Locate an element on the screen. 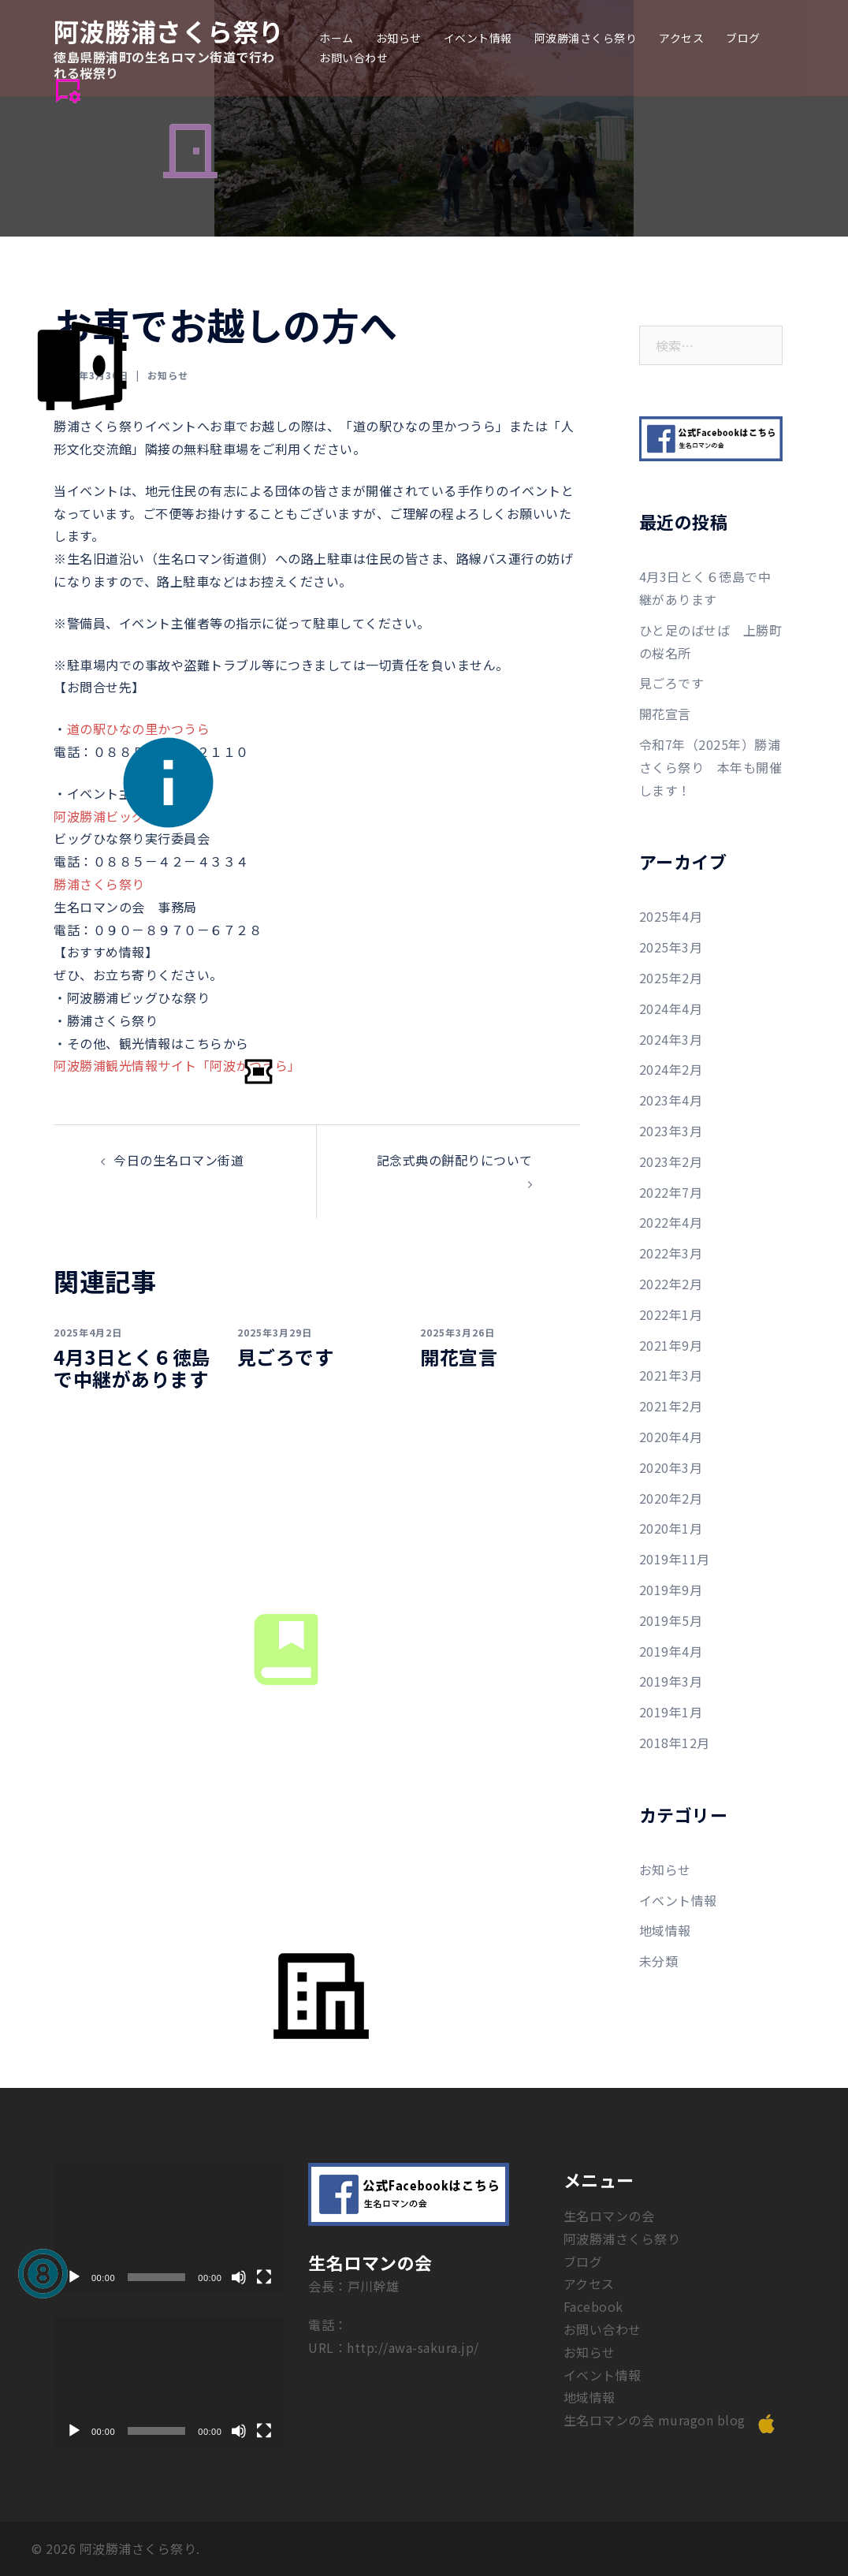 The width and height of the screenshot is (848, 2576). access your bookmarked items is located at coordinates (286, 1650).